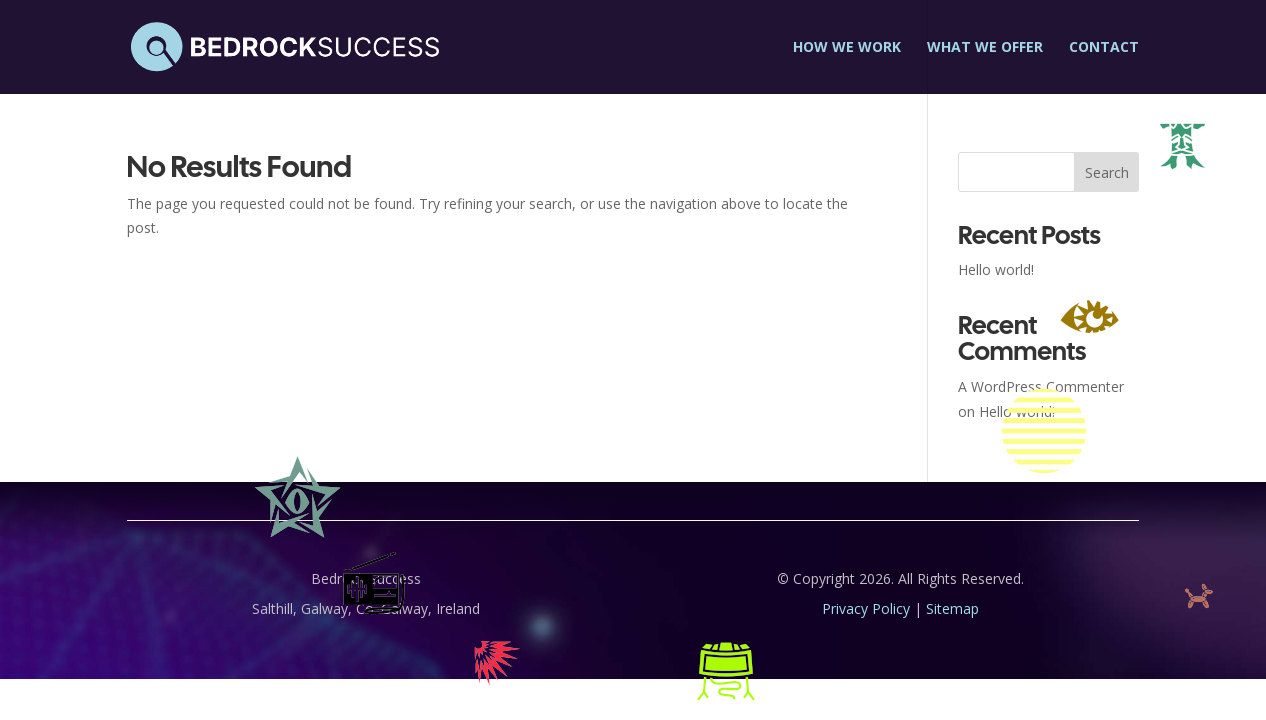 The image size is (1266, 720). Describe the element at coordinates (1182, 146) in the screenshot. I see `the deku tree character from the legend of zelda series` at that location.